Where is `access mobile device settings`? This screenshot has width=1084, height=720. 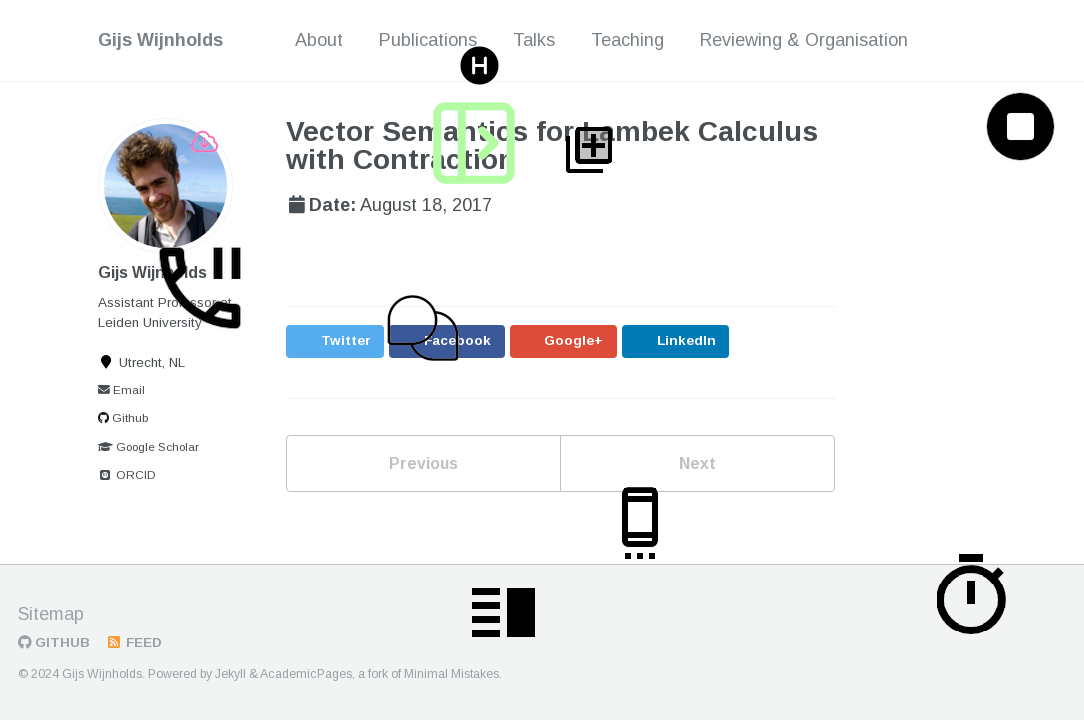 access mobile device settings is located at coordinates (640, 523).